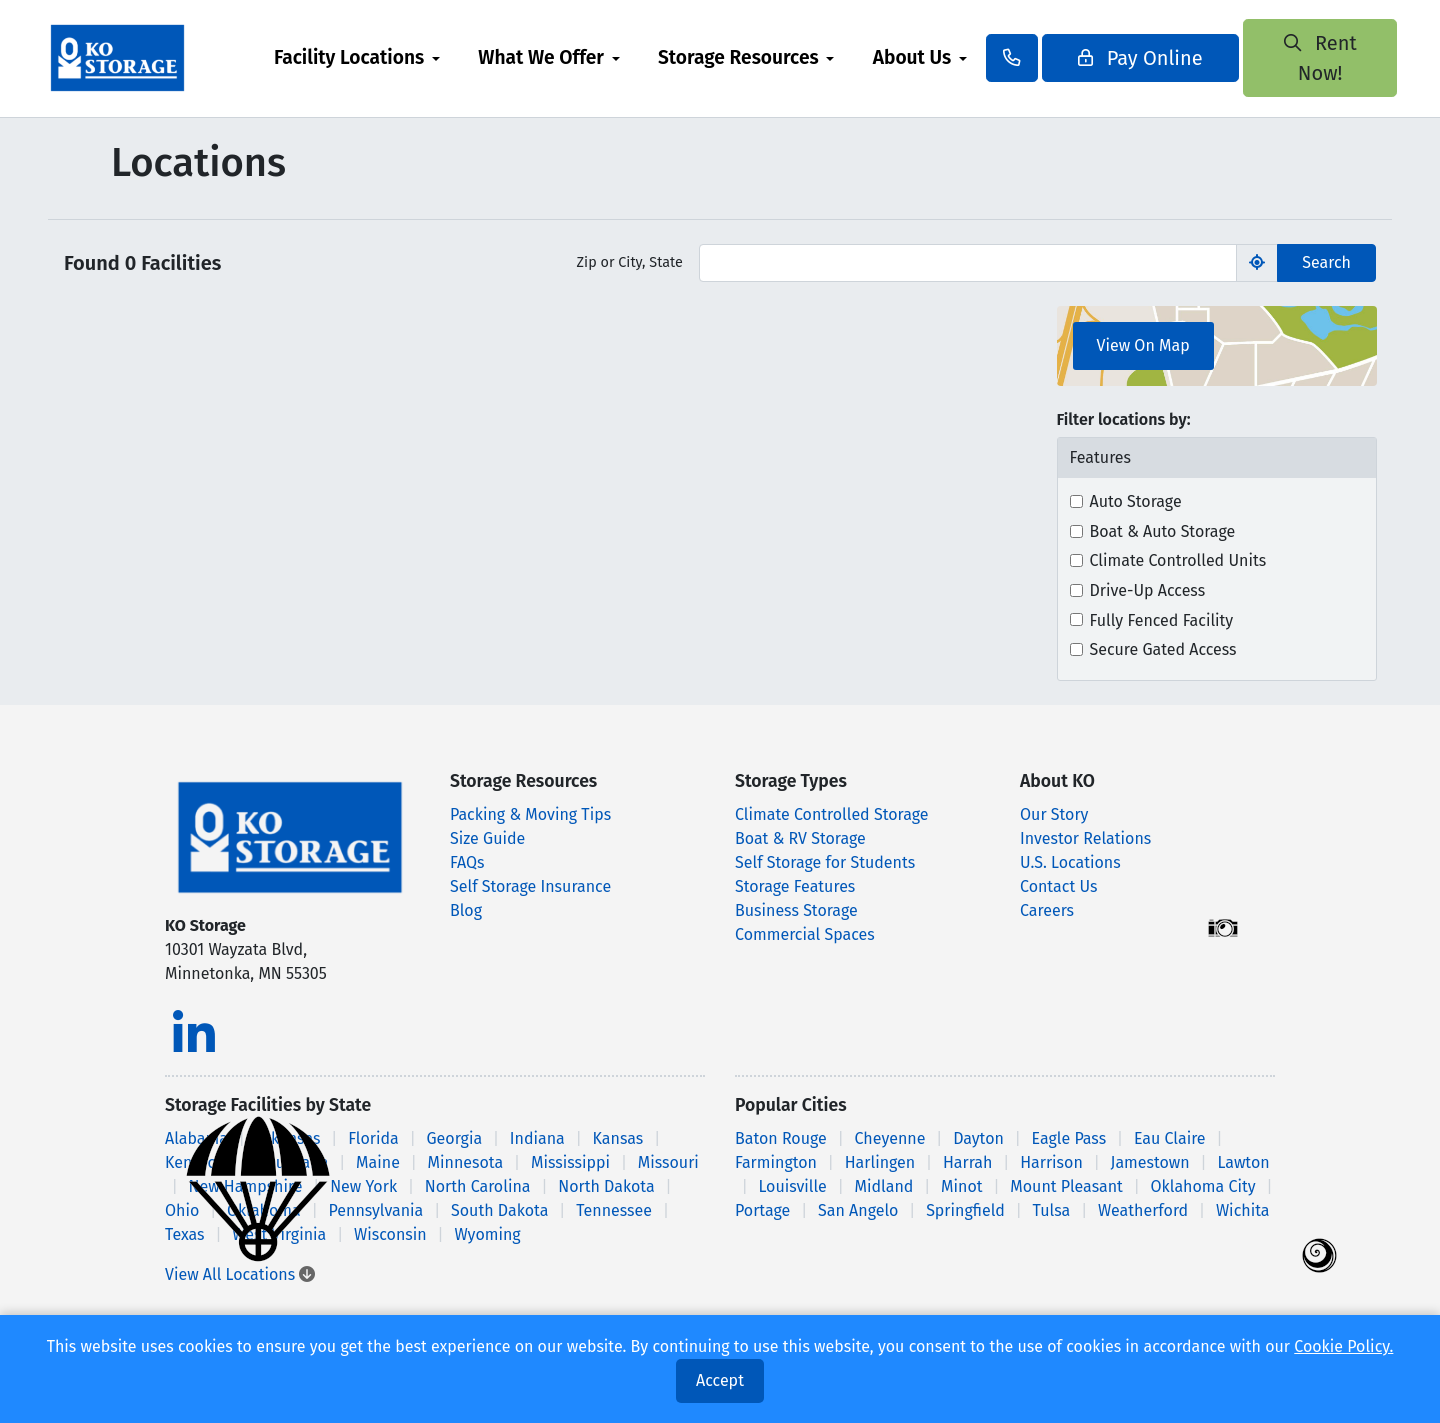  What do you see at coordinates (258, 1189) in the screenshot?
I see `airdrop or delivery incoming` at bounding box center [258, 1189].